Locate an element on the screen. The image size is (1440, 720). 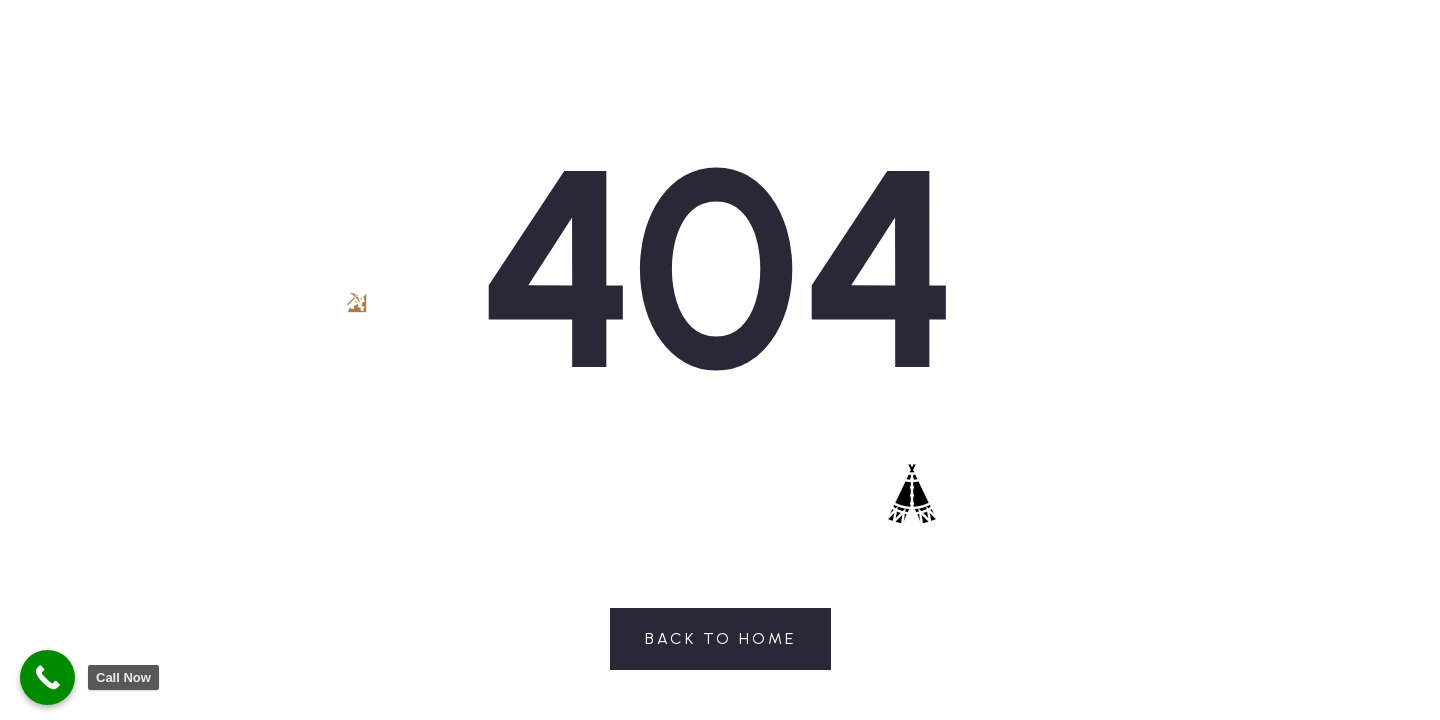
access mining or resource extraction features is located at coordinates (356, 302).